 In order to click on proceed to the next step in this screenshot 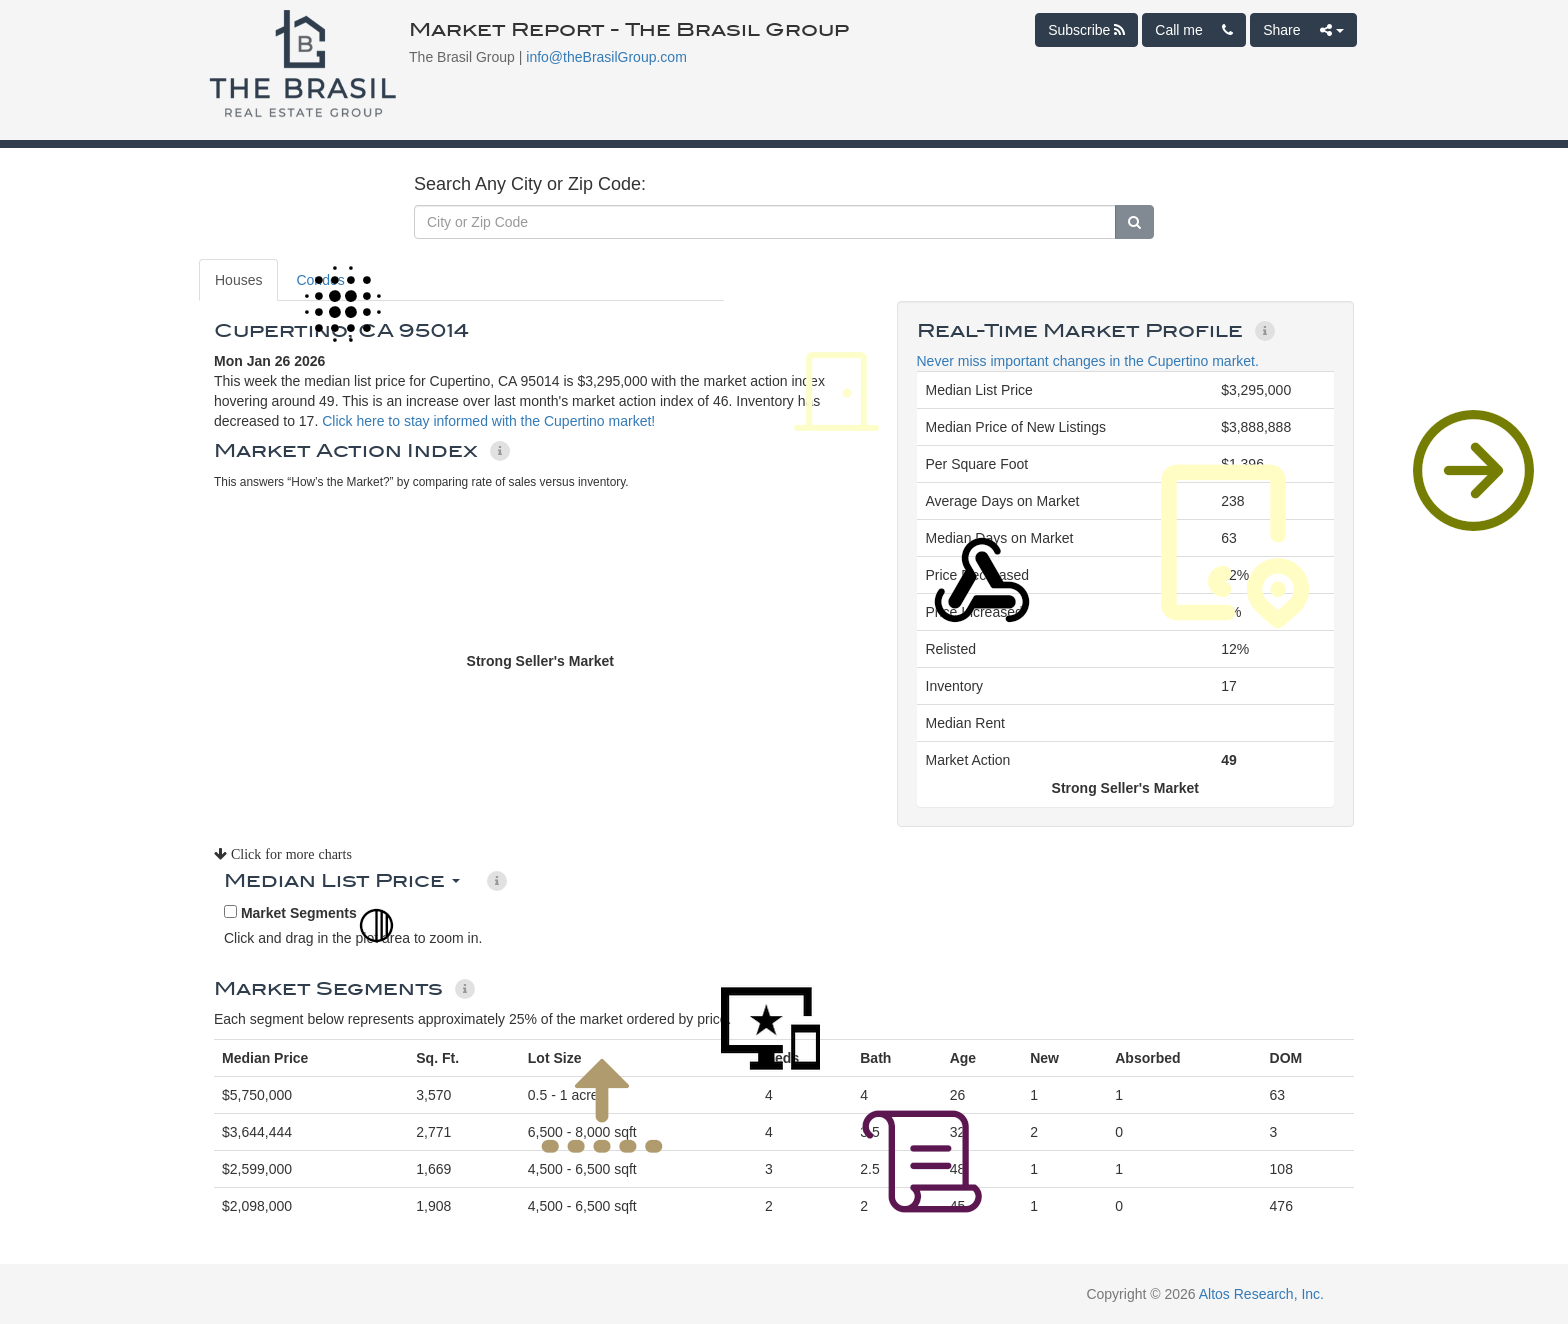, I will do `click(1473, 470)`.